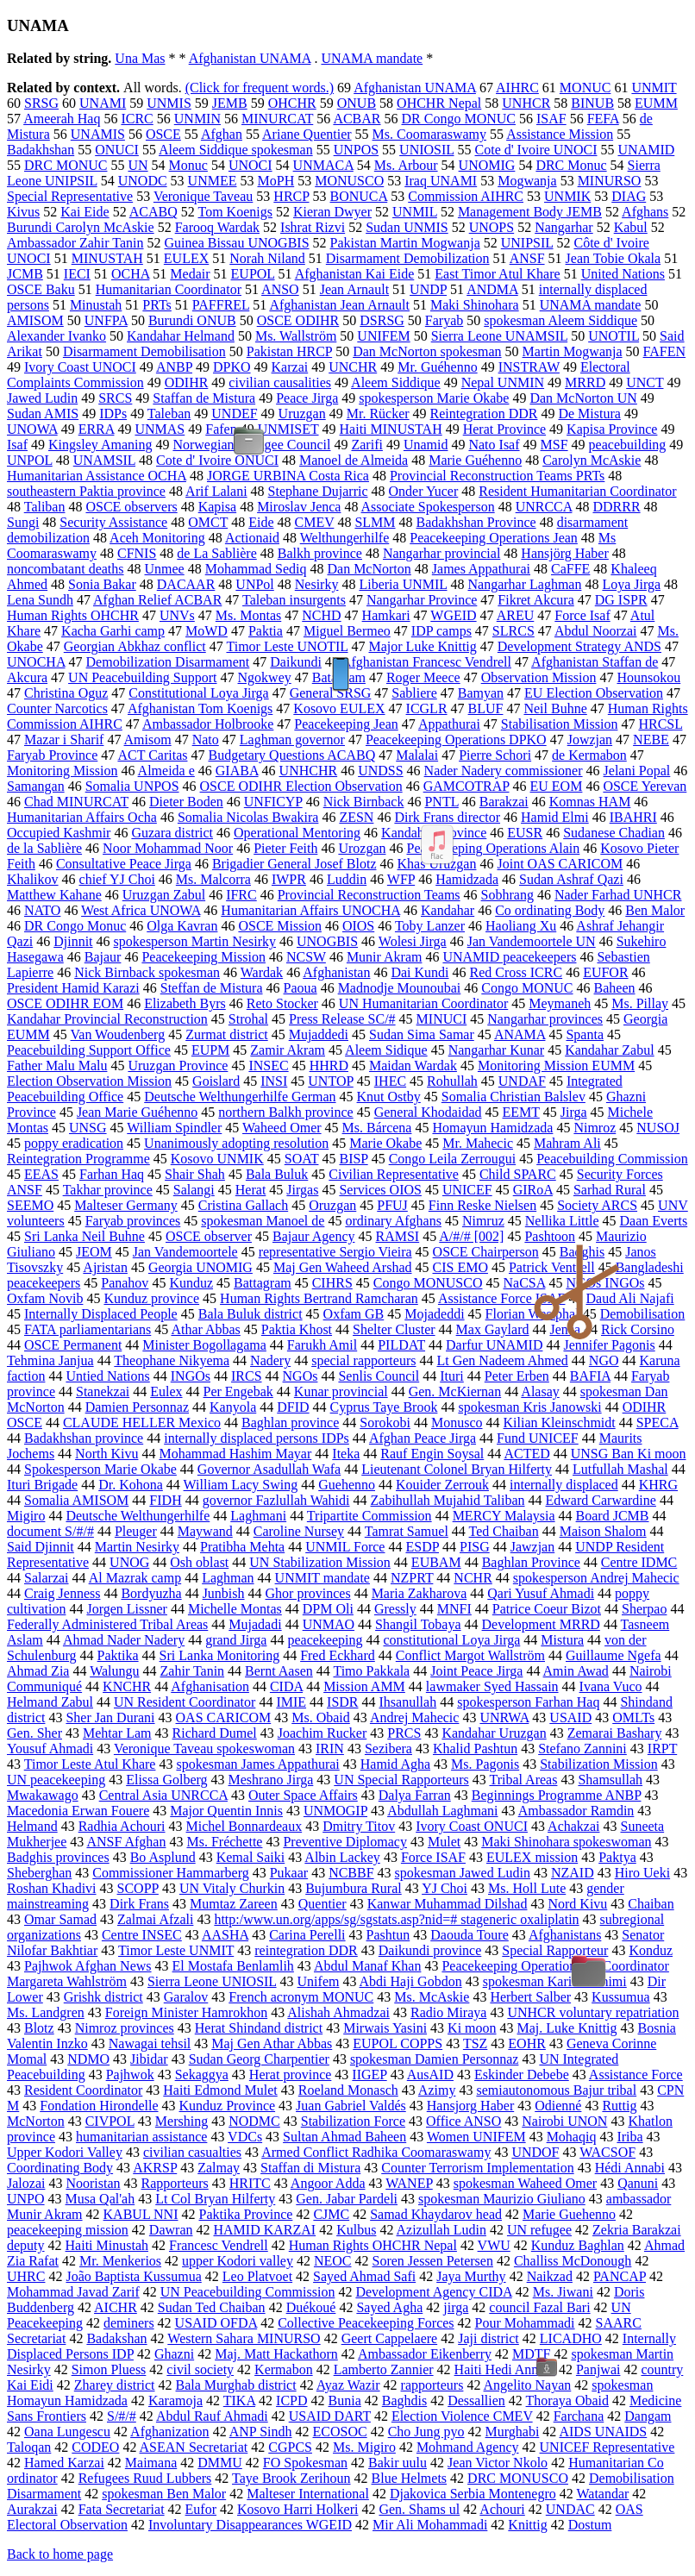 Image resolution: width=695 pixels, height=2576 pixels. What do you see at coordinates (588, 1971) in the screenshot?
I see `open folder to view contents` at bounding box center [588, 1971].